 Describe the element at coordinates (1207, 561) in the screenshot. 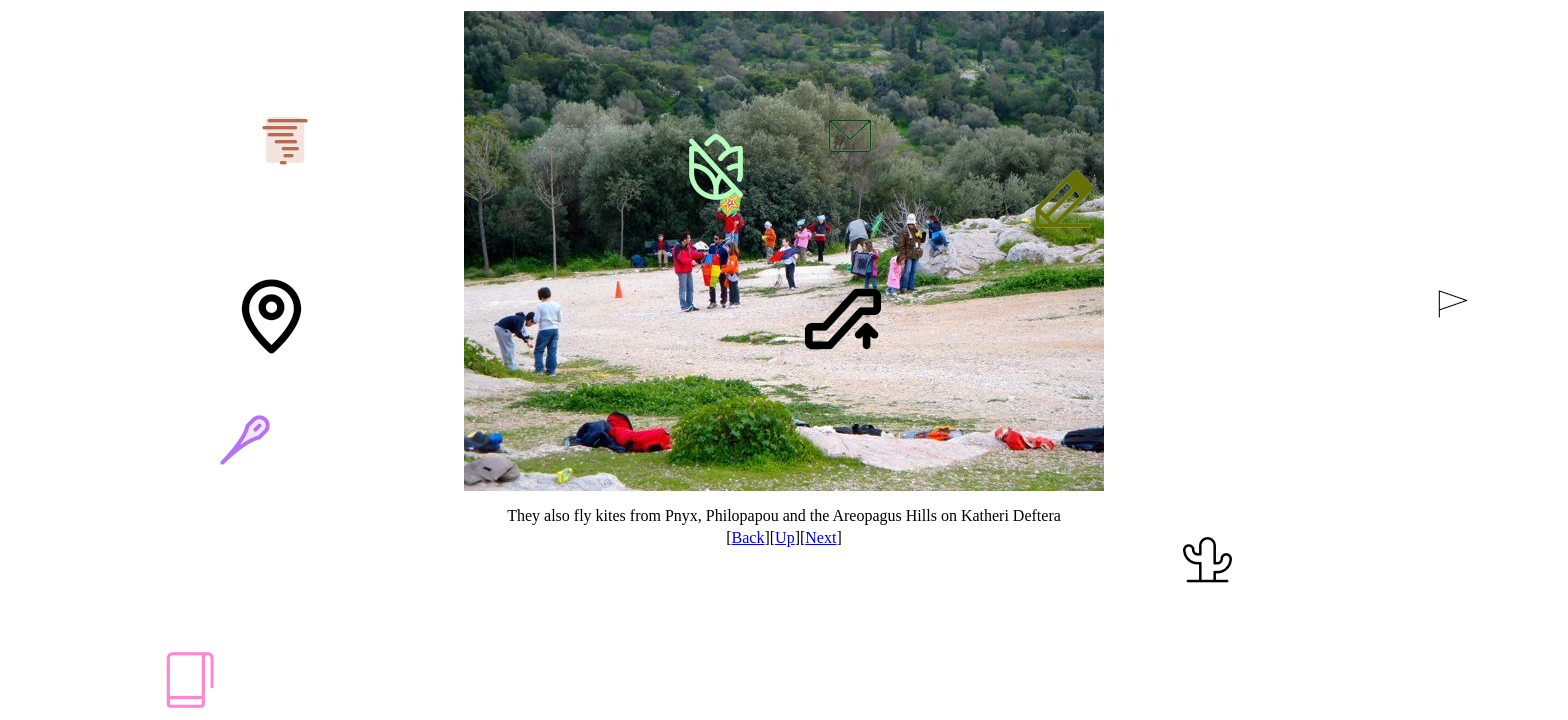

I see `indicates desert or arid climate setting` at that location.